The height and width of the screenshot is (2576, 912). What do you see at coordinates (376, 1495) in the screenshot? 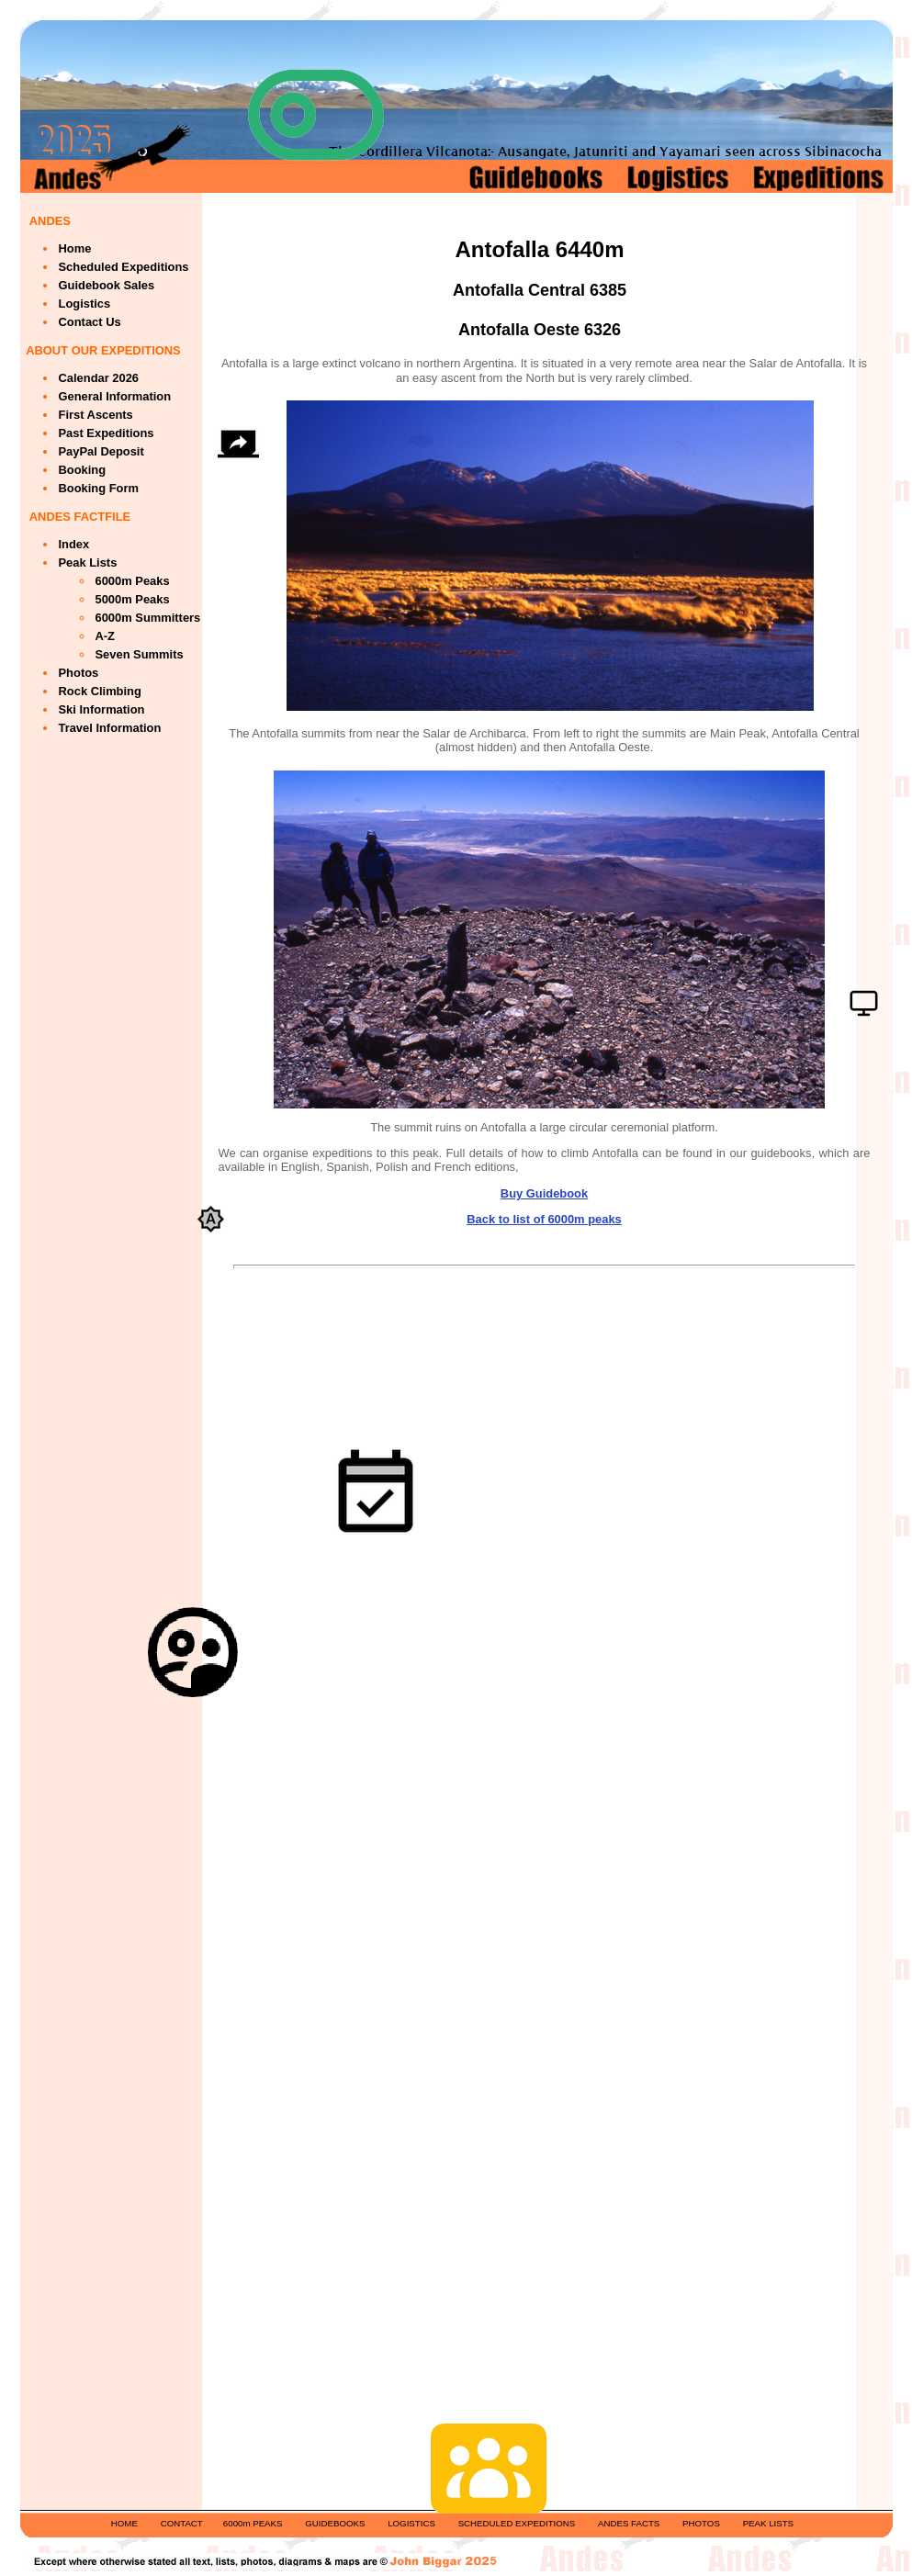
I see `event confirmed or scheduled successfully` at bounding box center [376, 1495].